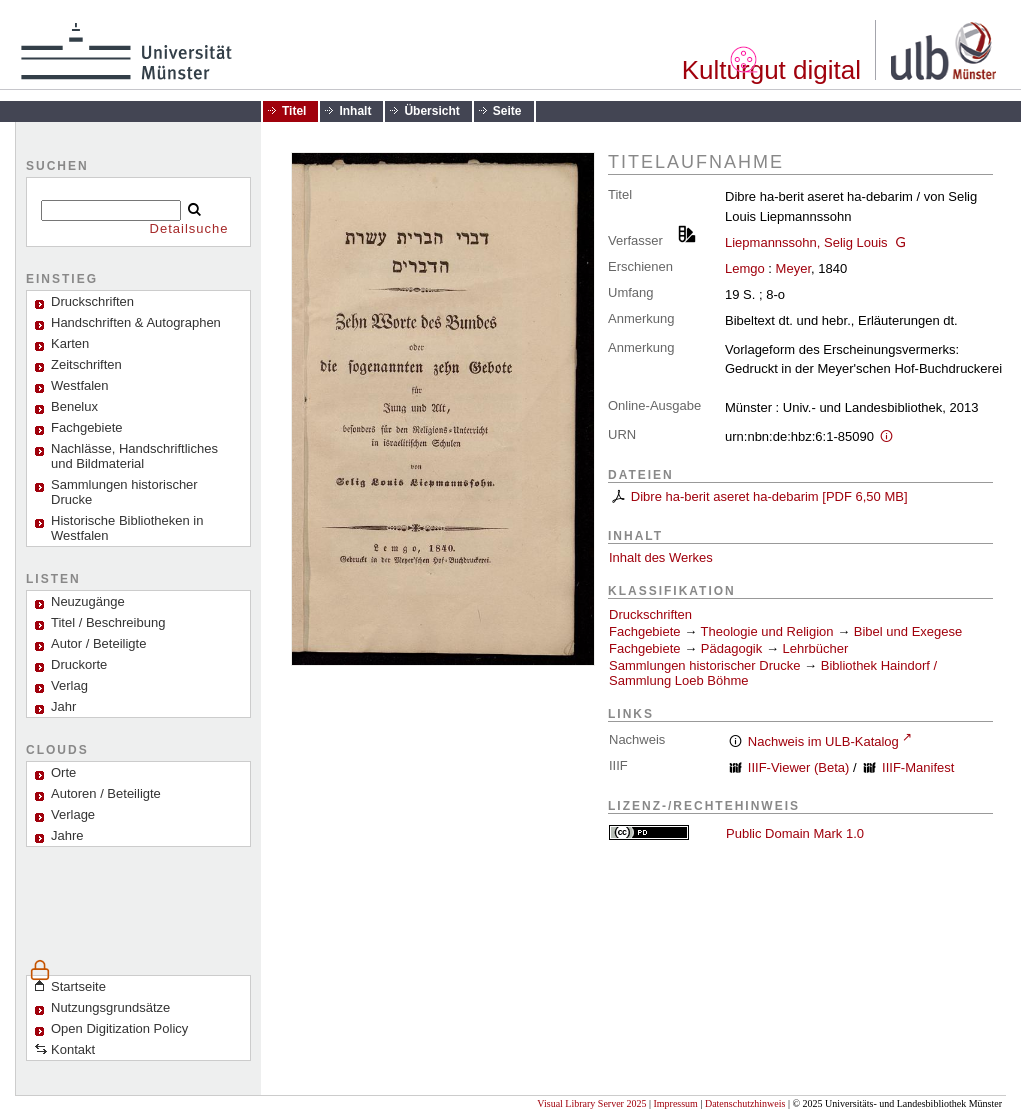  I want to click on access video or movie library, so click(743, 59).